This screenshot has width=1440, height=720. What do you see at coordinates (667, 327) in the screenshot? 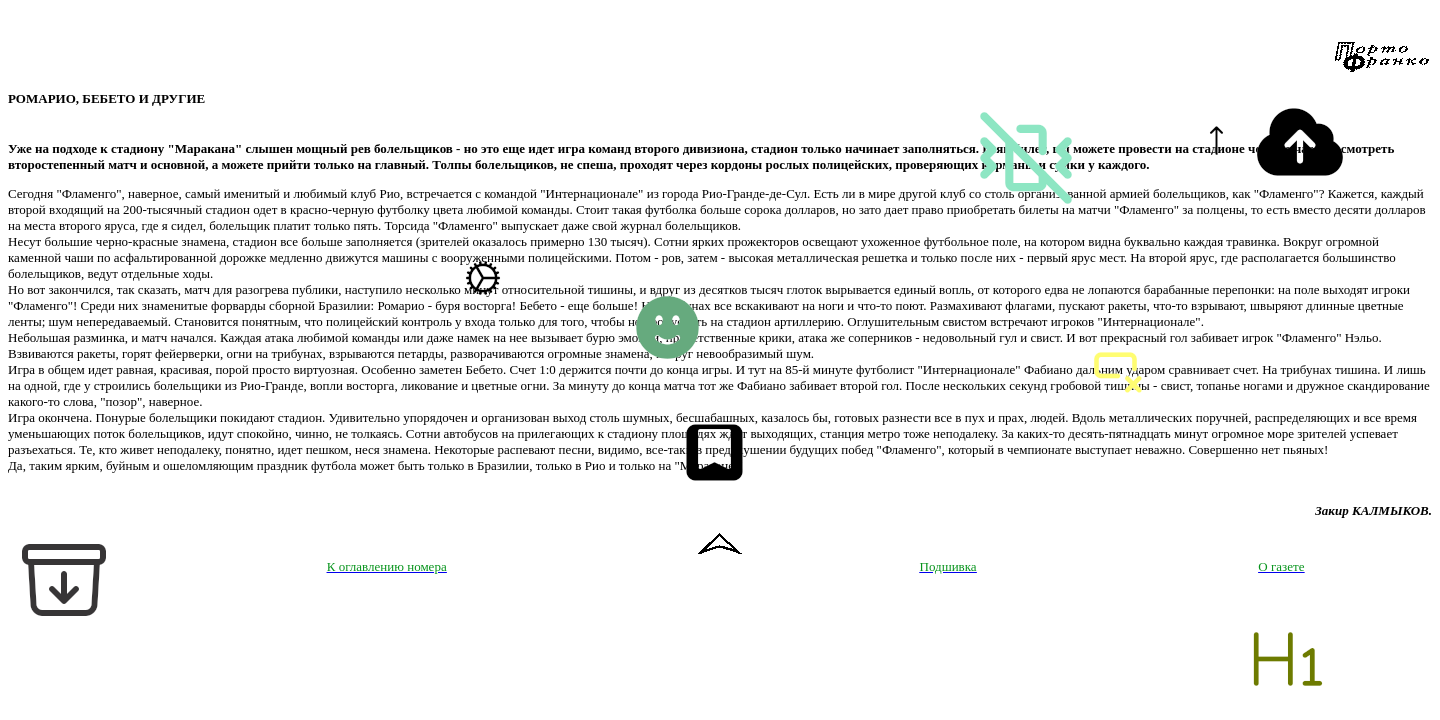
I see `add an emoji or reaction` at bounding box center [667, 327].